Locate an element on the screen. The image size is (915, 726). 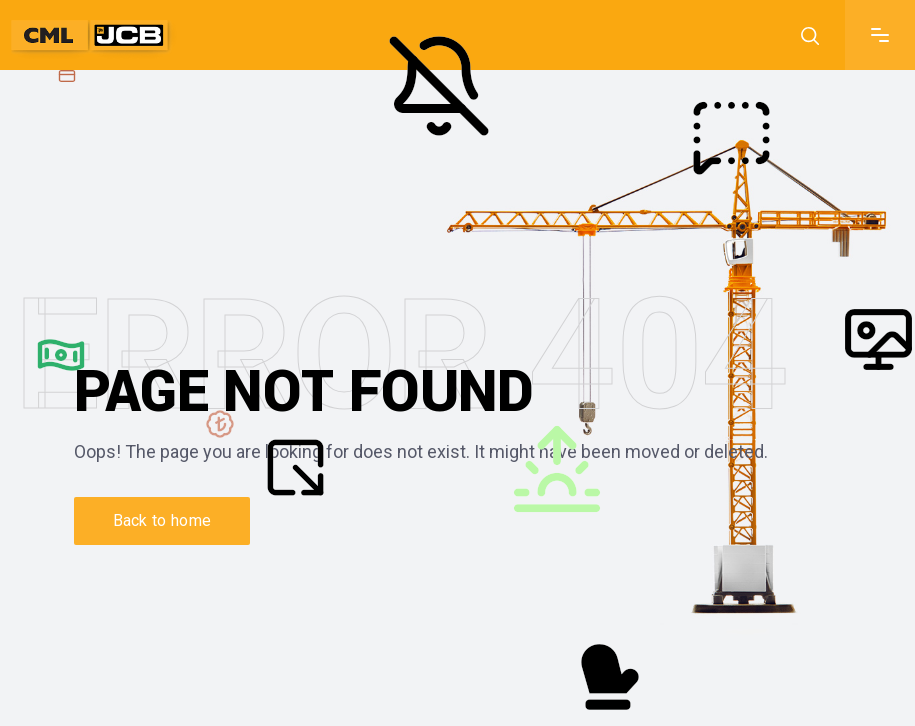
expand content to full screen is located at coordinates (295, 467).